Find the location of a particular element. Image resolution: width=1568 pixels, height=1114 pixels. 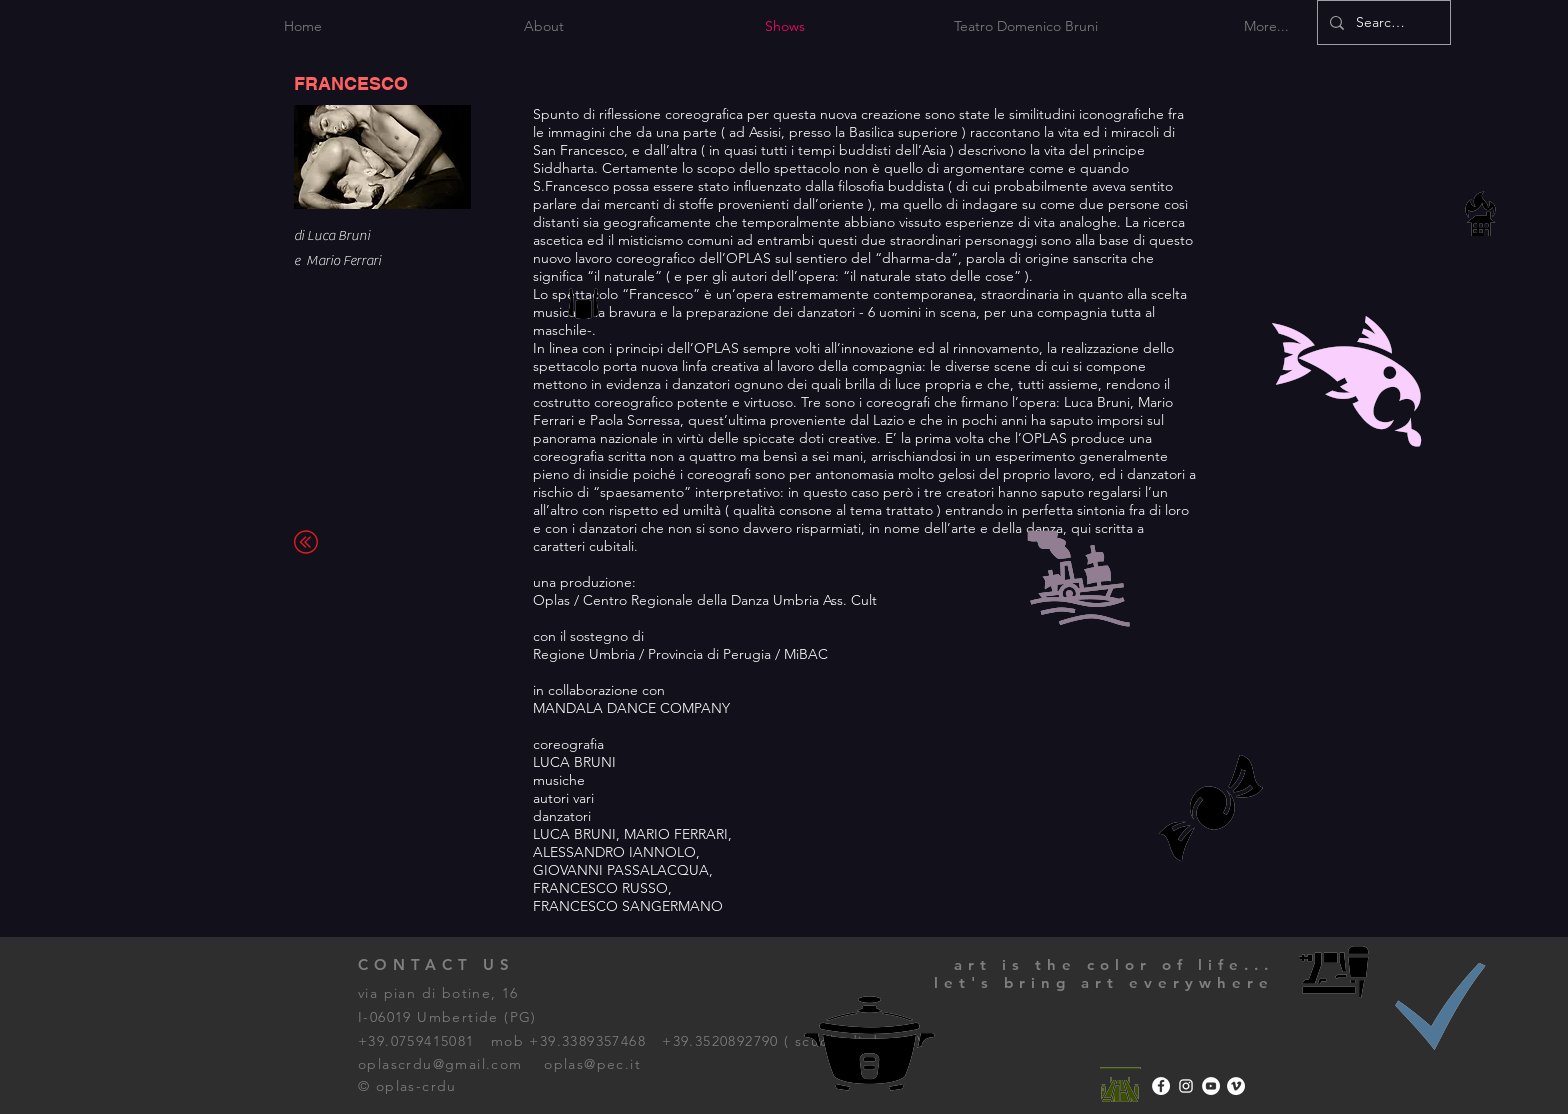

indicates a fire hazard or emergency alert is located at coordinates (1481, 214).